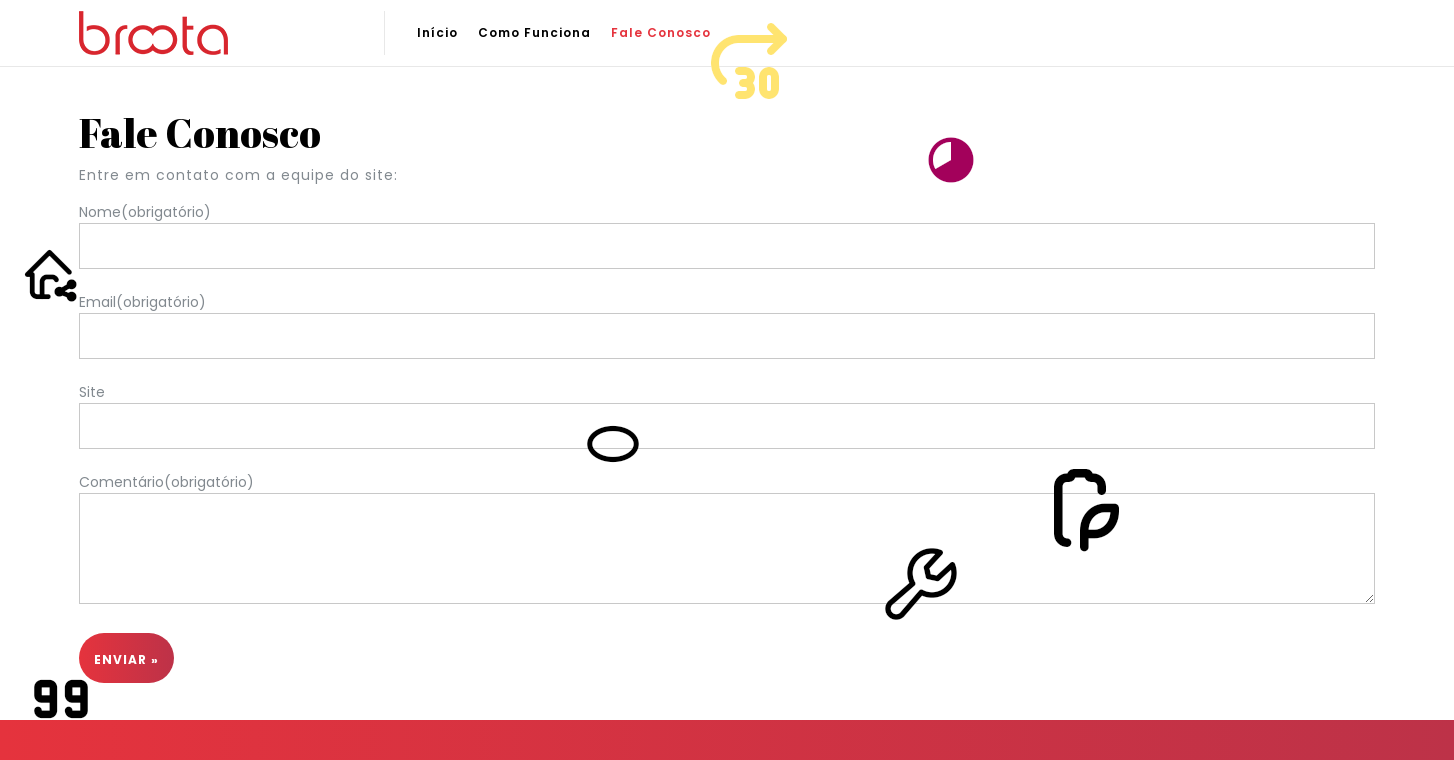 This screenshot has width=1454, height=760. Describe the element at coordinates (61, 699) in the screenshot. I see `indicates 99 or more unread notifications` at that location.